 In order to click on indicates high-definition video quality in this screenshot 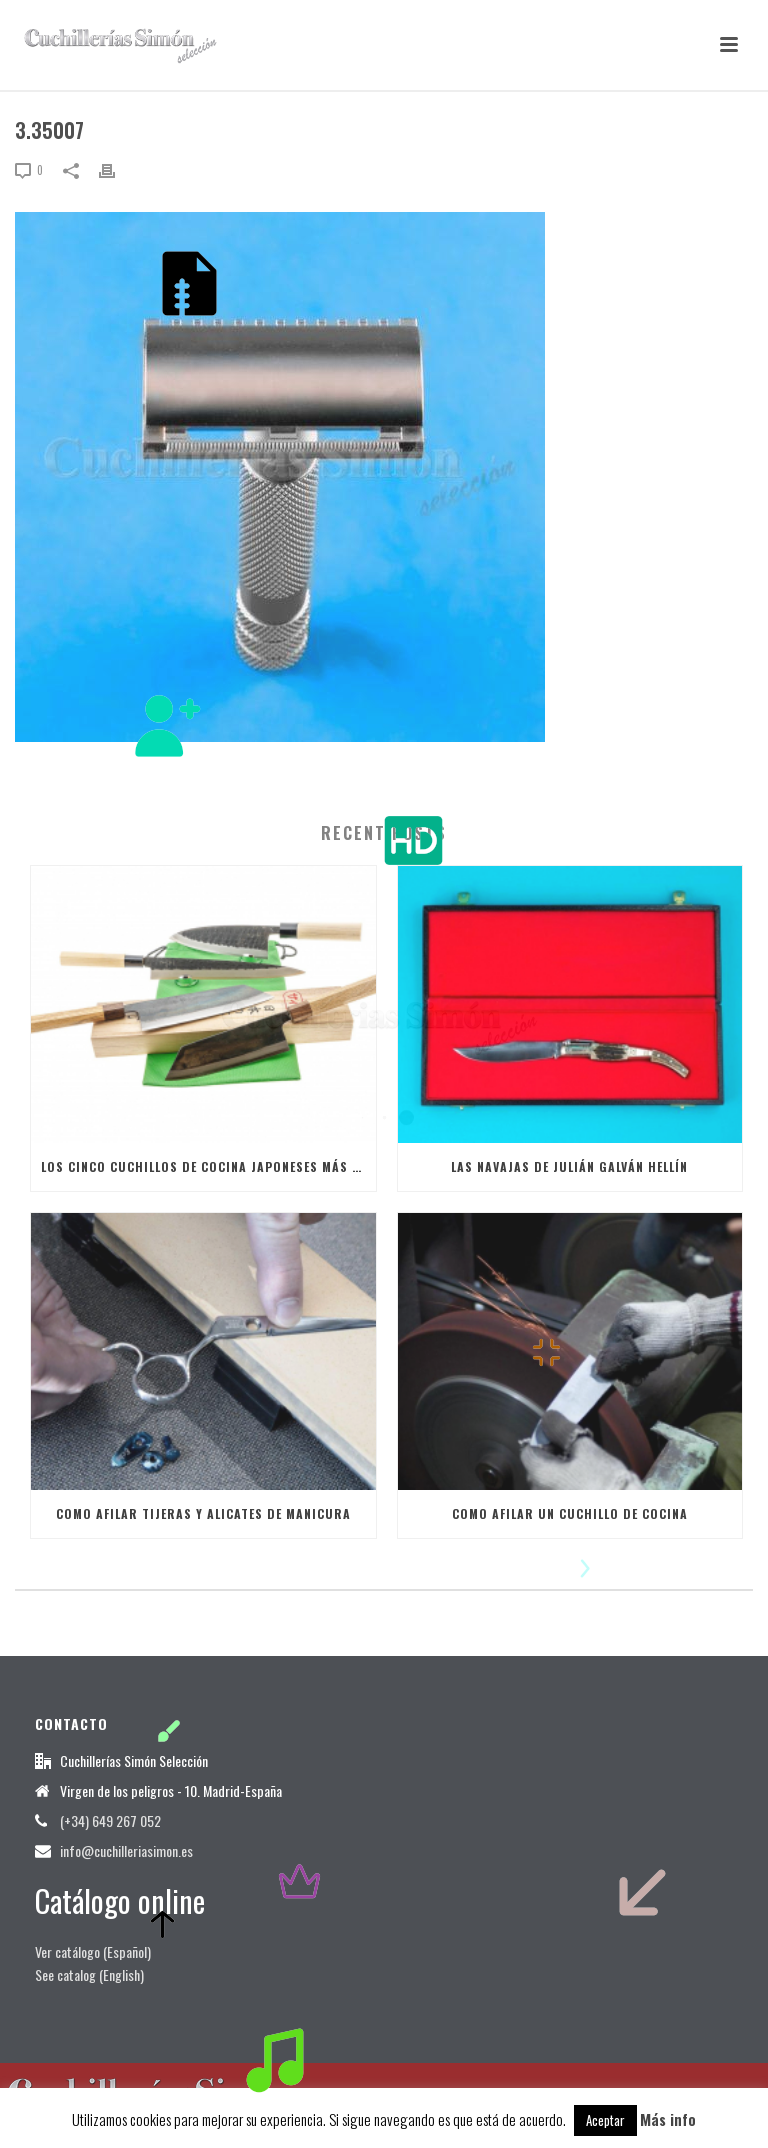, I will do `click(413, 840)`.